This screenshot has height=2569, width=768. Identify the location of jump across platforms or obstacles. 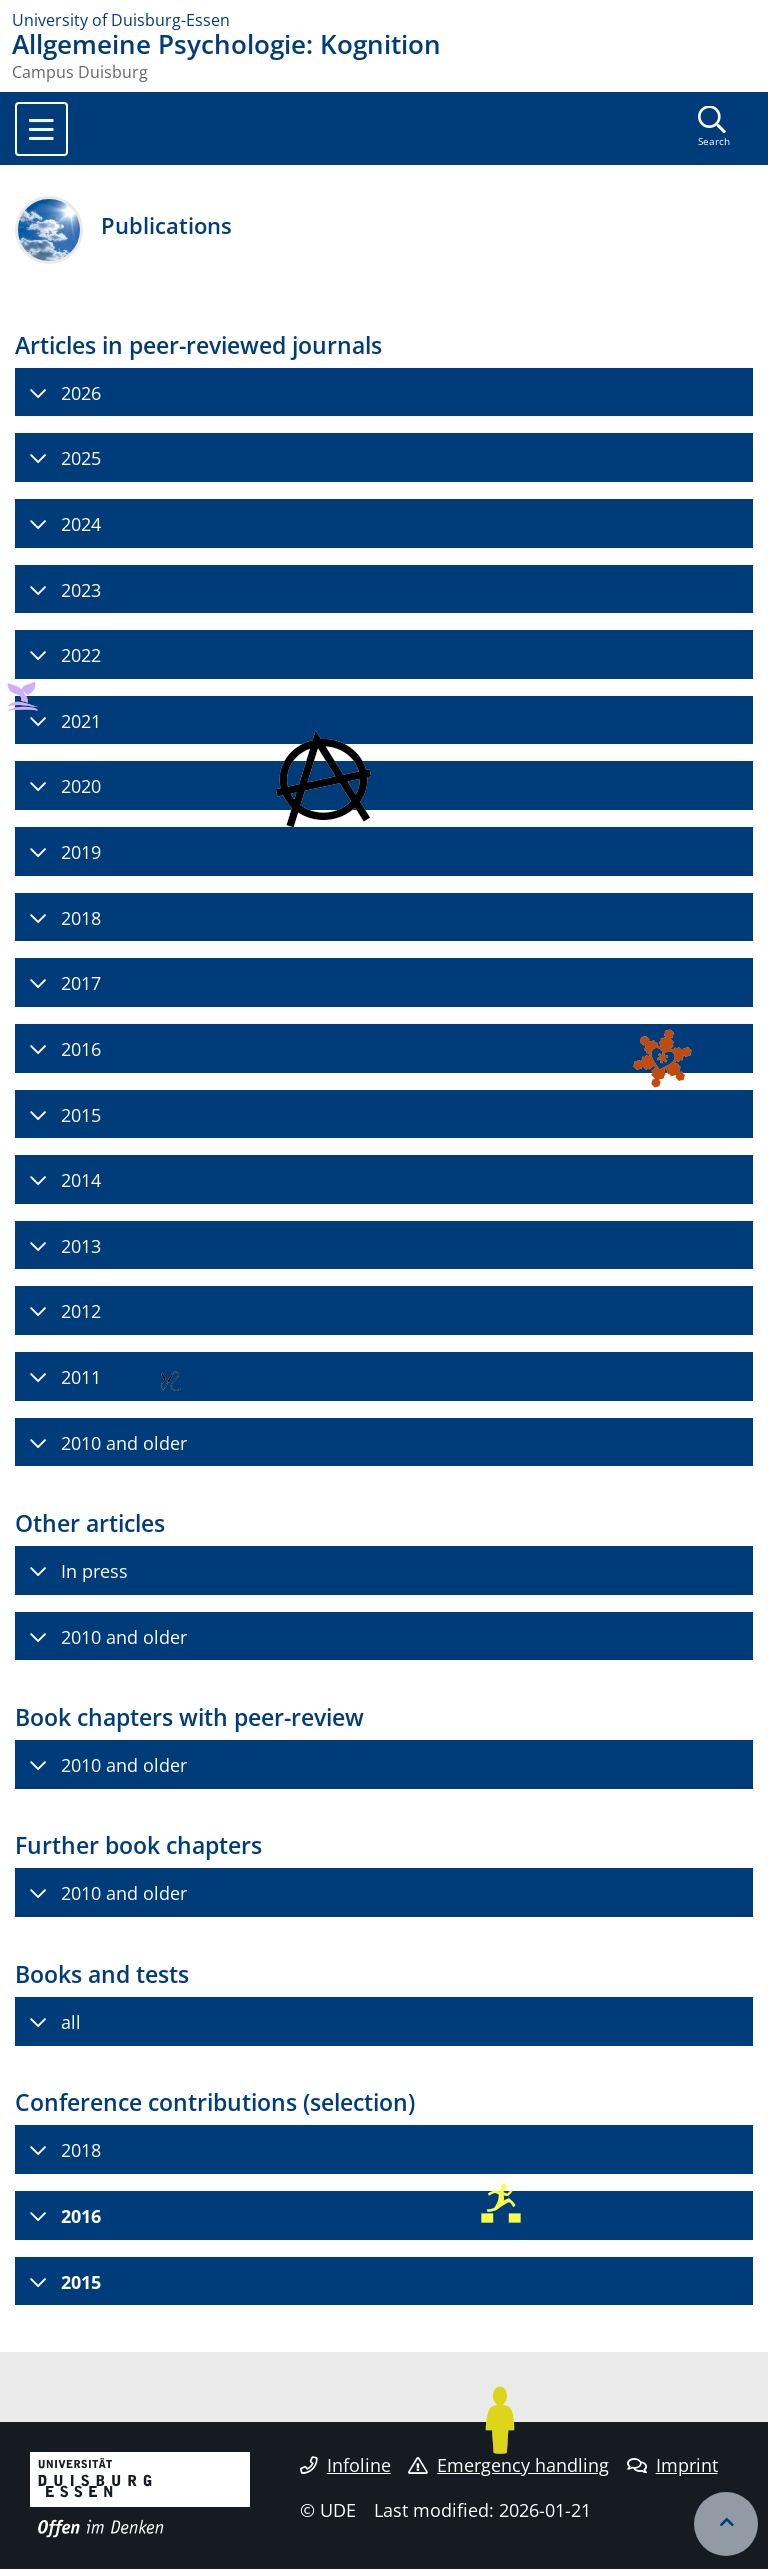
(501, 2203).